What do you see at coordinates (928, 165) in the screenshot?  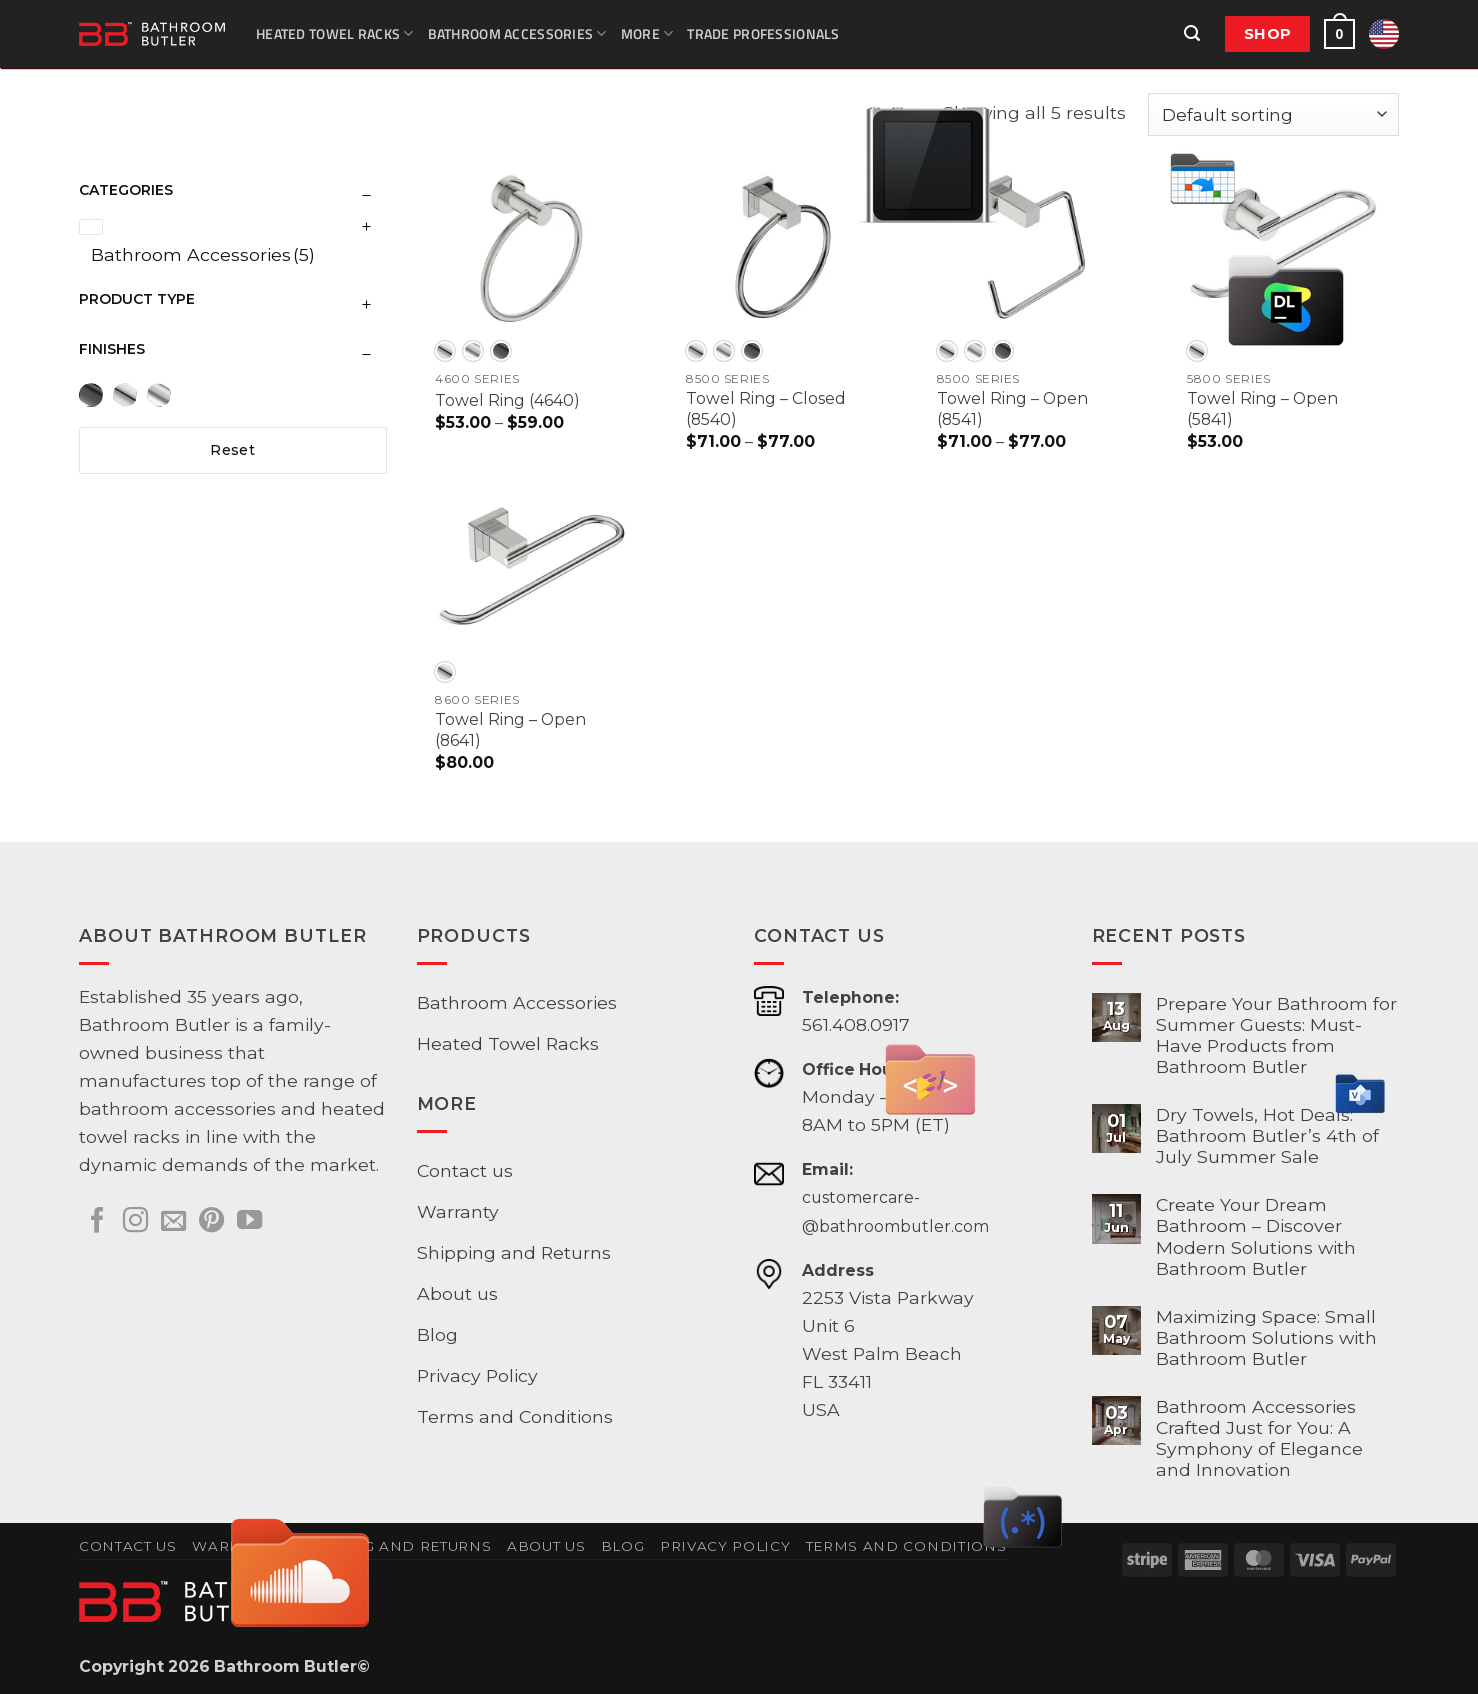 I see `iPod nano device in silver` at bounding box center [928, 165].